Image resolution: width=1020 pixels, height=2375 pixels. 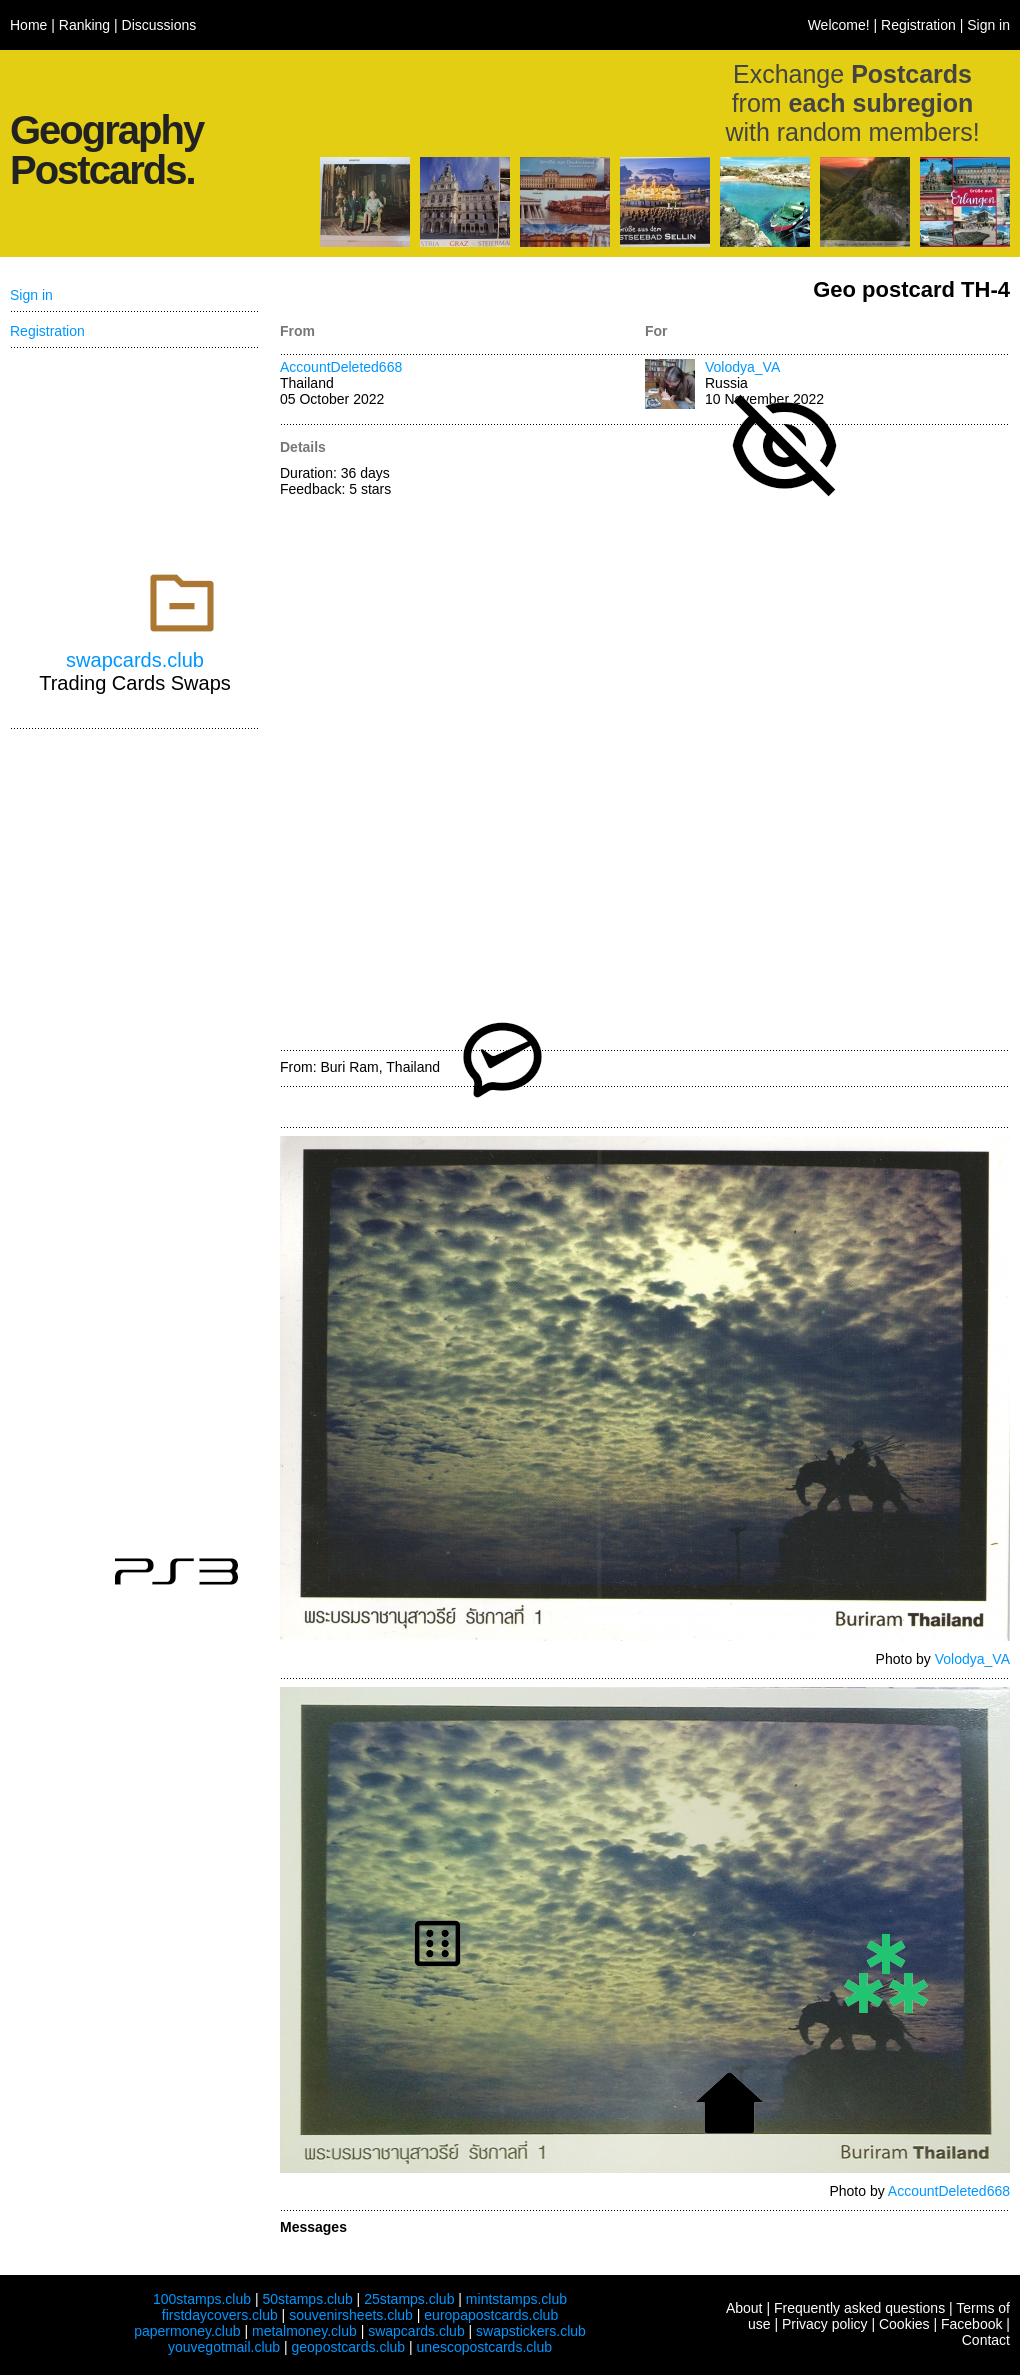 I want to click on indicates a dice roll result of six, so click(x=437, y=1943).